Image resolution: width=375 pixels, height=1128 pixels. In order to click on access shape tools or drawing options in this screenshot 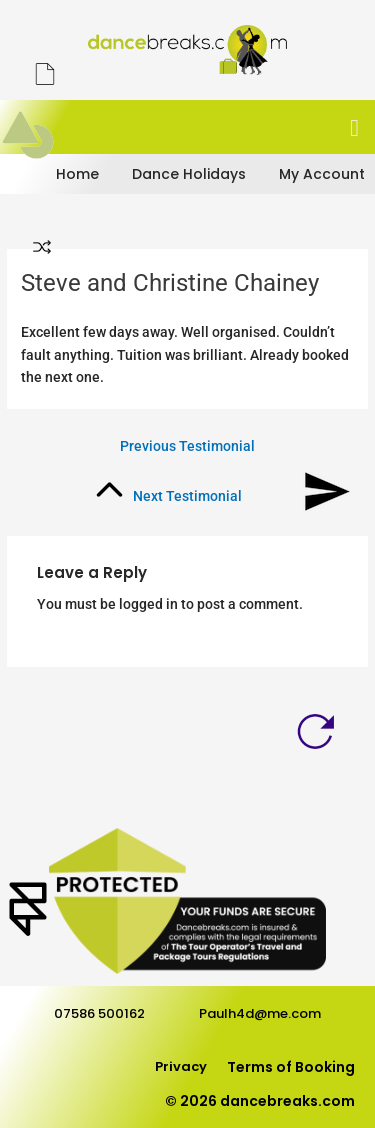, I will do `click(28, 135)`.